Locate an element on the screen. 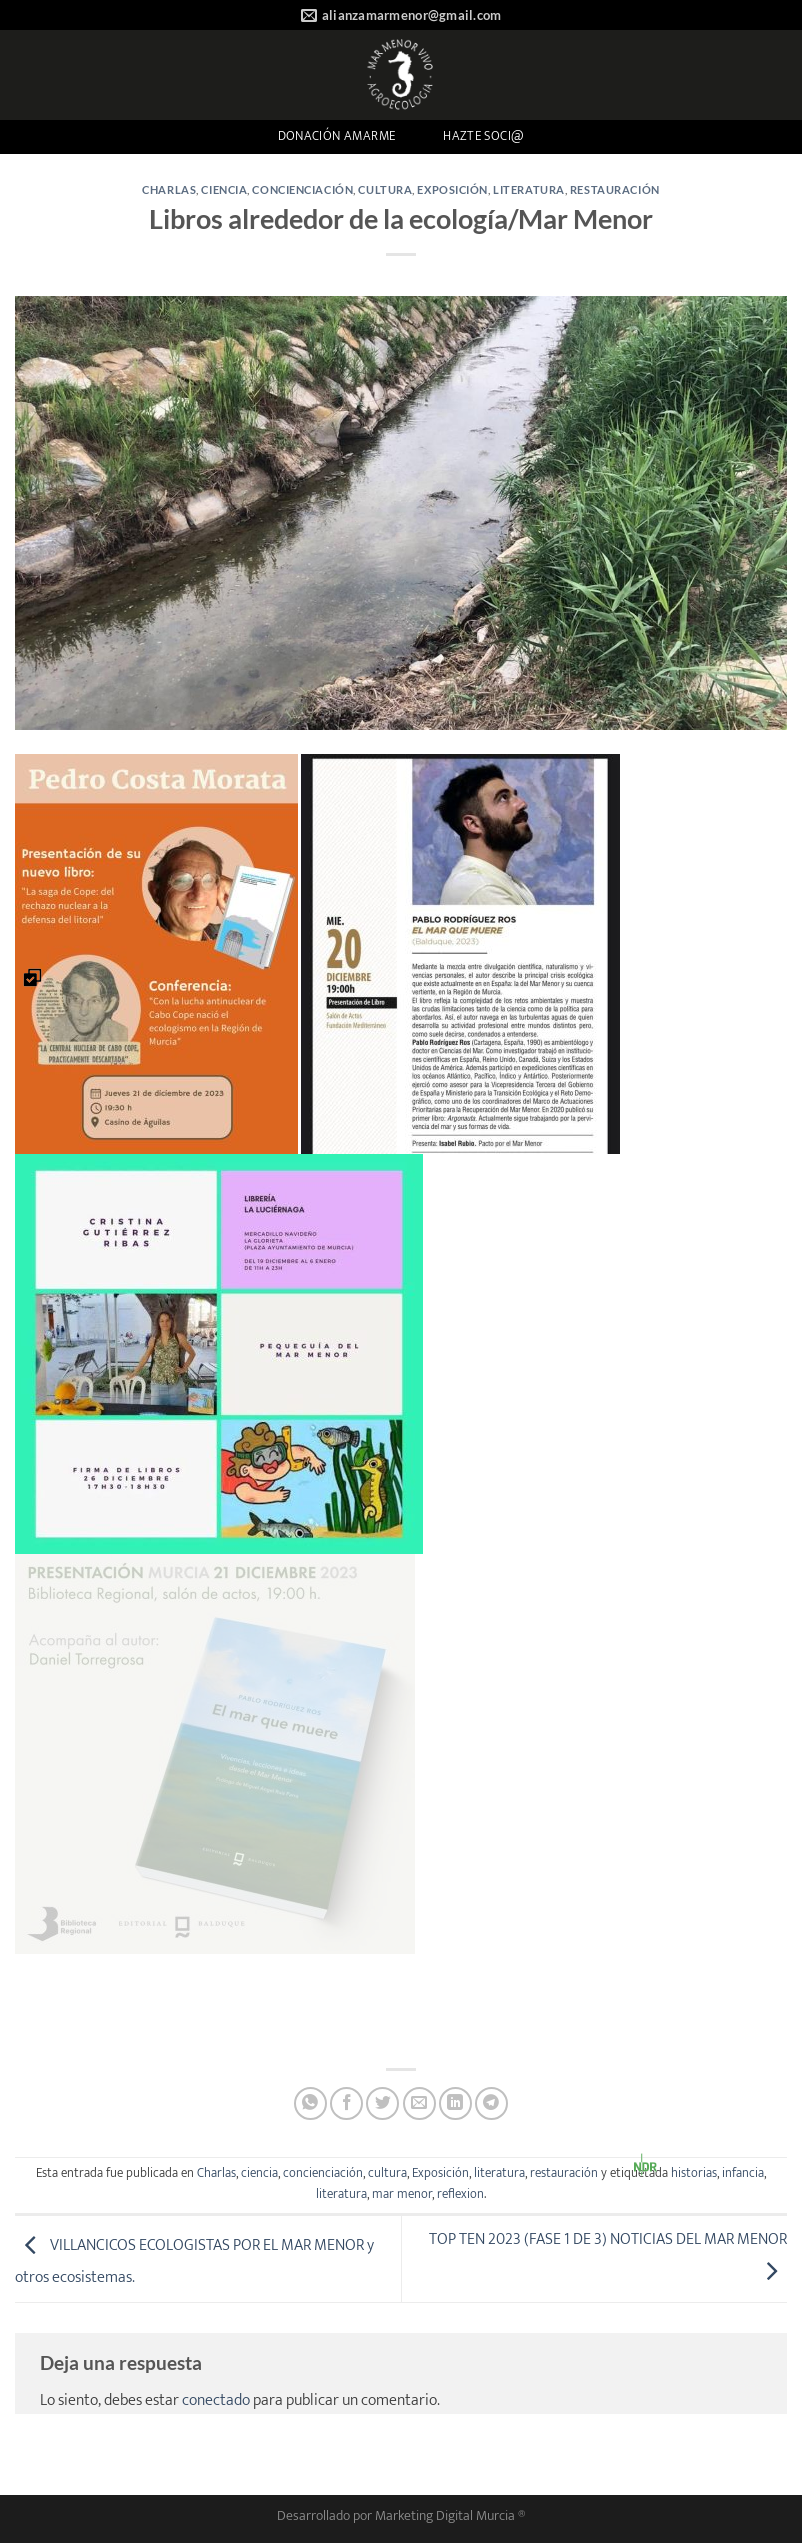 This screenshot has height=2543, width=802. select multiple items at once is located at coordinates (32, 977).